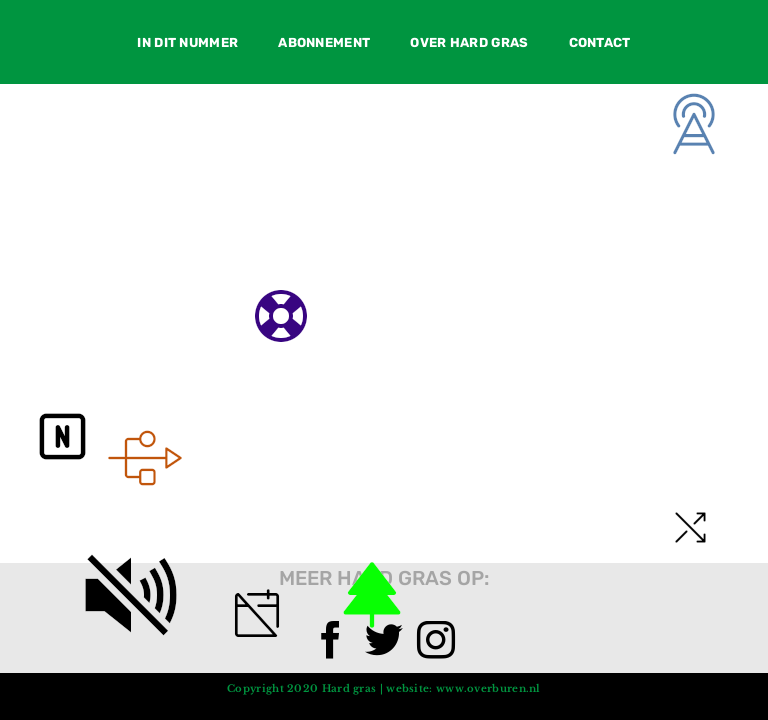 The height and width of the screenshot is (720, 768). I want to click on mute audio or sound output, so click(131, 595).